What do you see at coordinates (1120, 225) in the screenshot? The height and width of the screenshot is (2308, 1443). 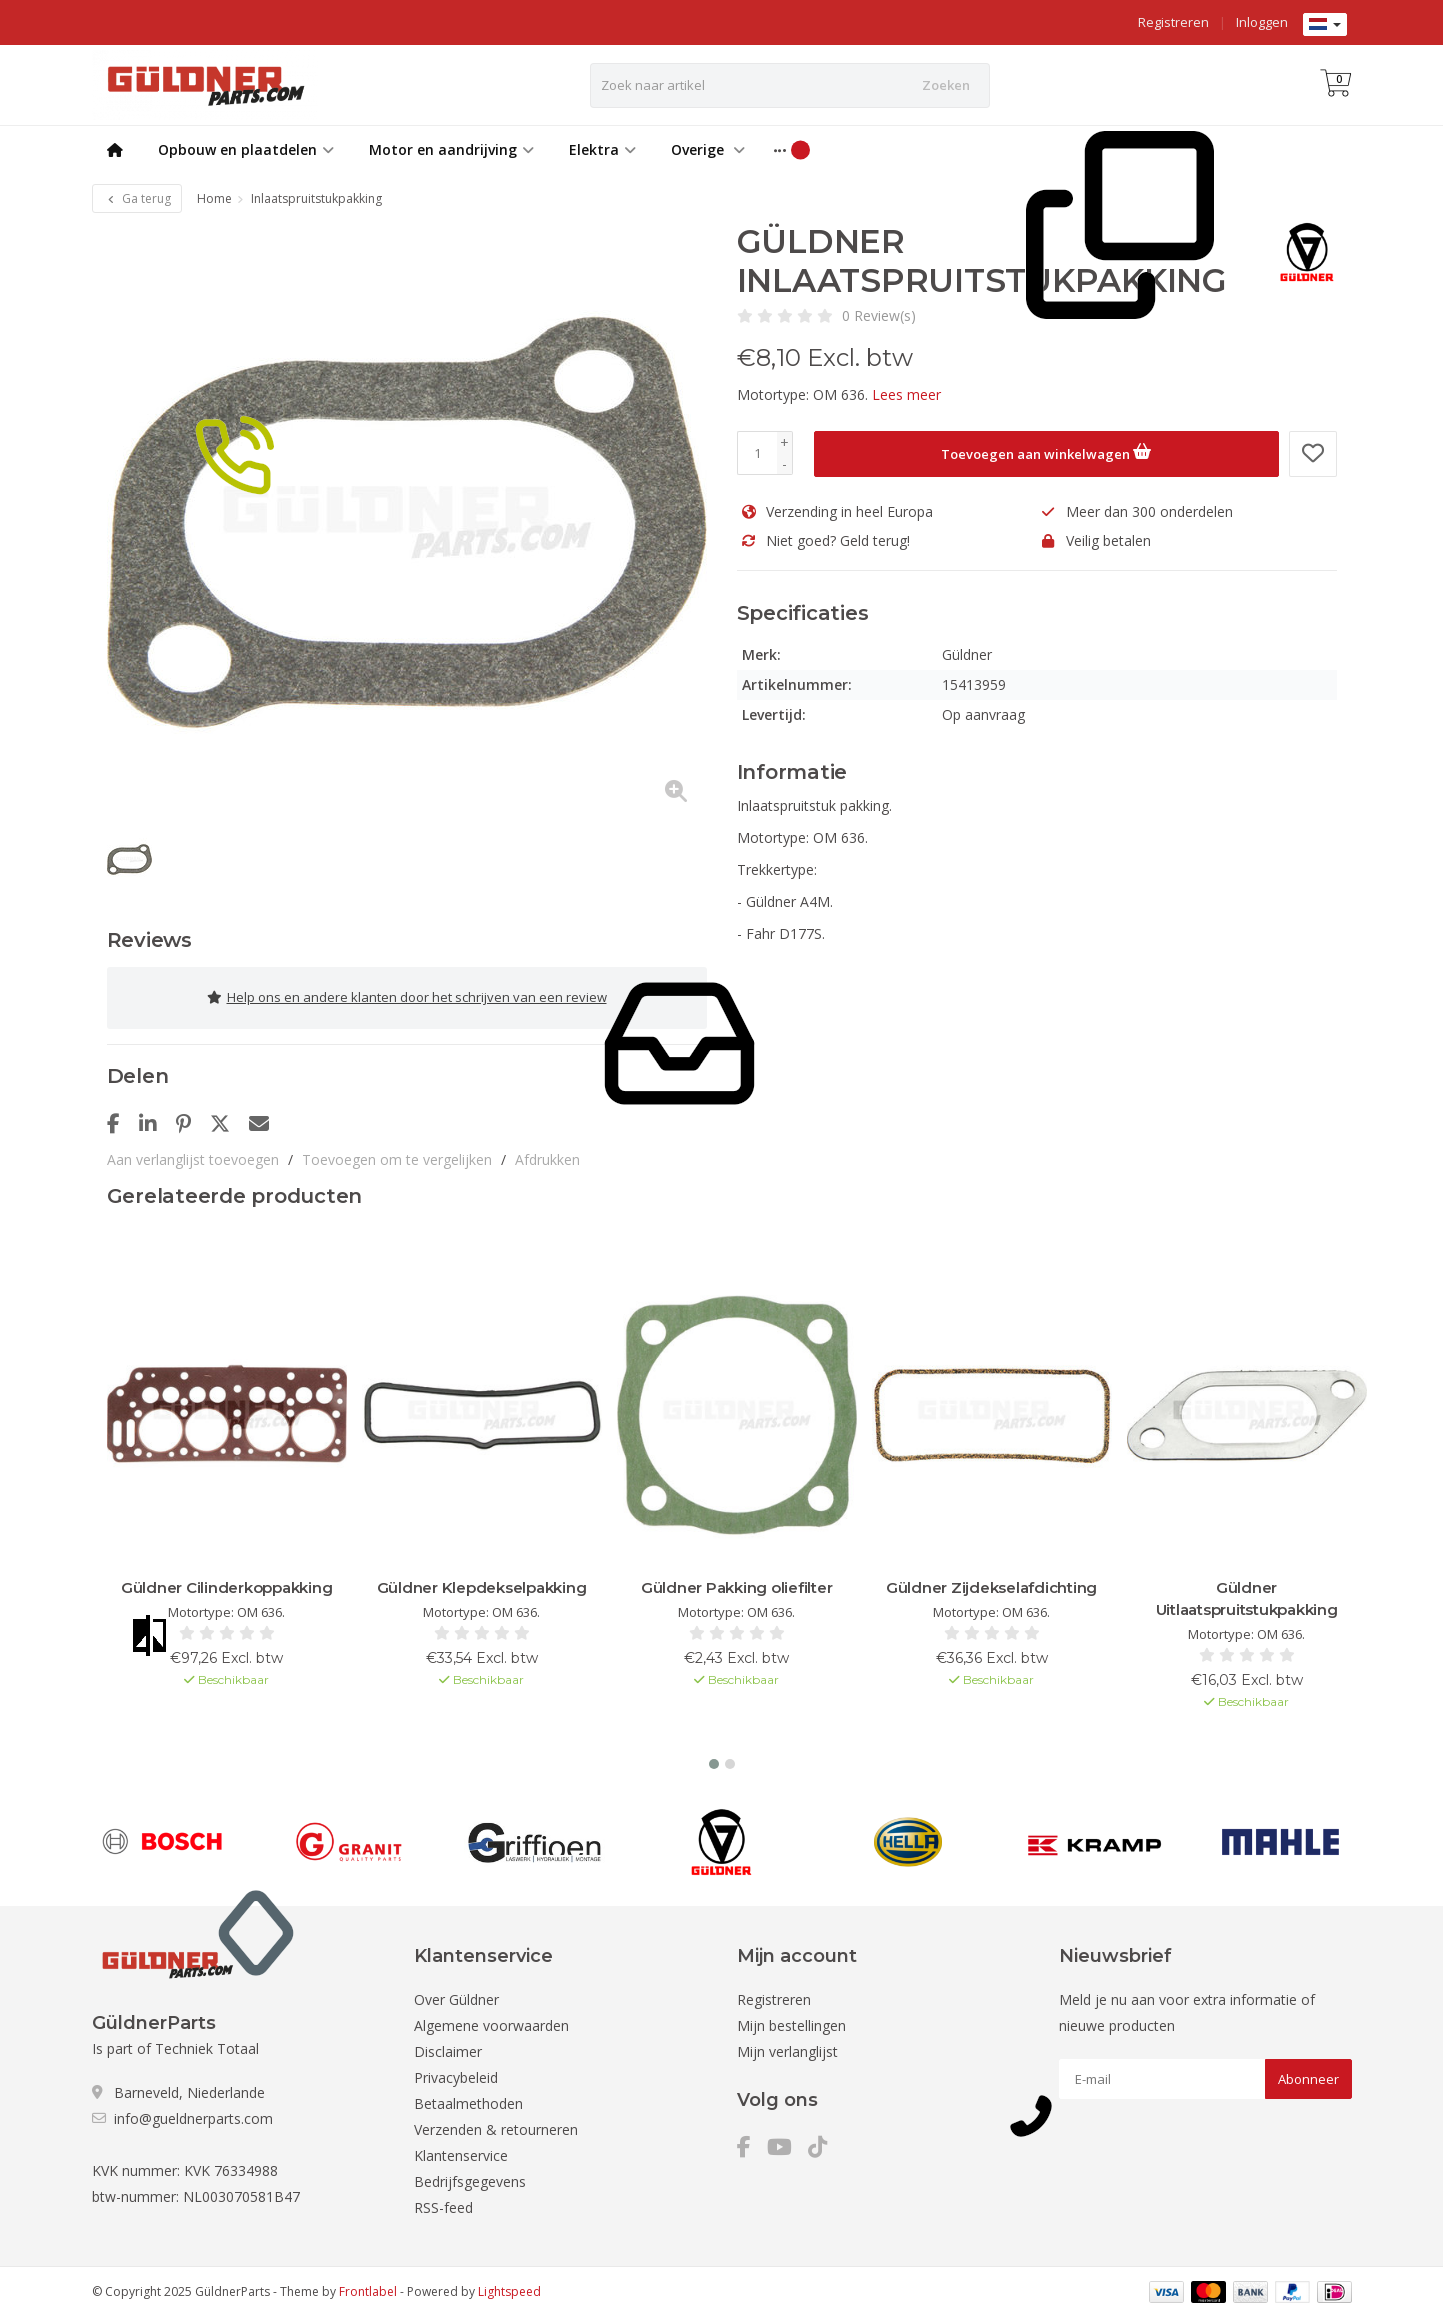 I see `copy to clipboard` at bounding box center [1120, 225].